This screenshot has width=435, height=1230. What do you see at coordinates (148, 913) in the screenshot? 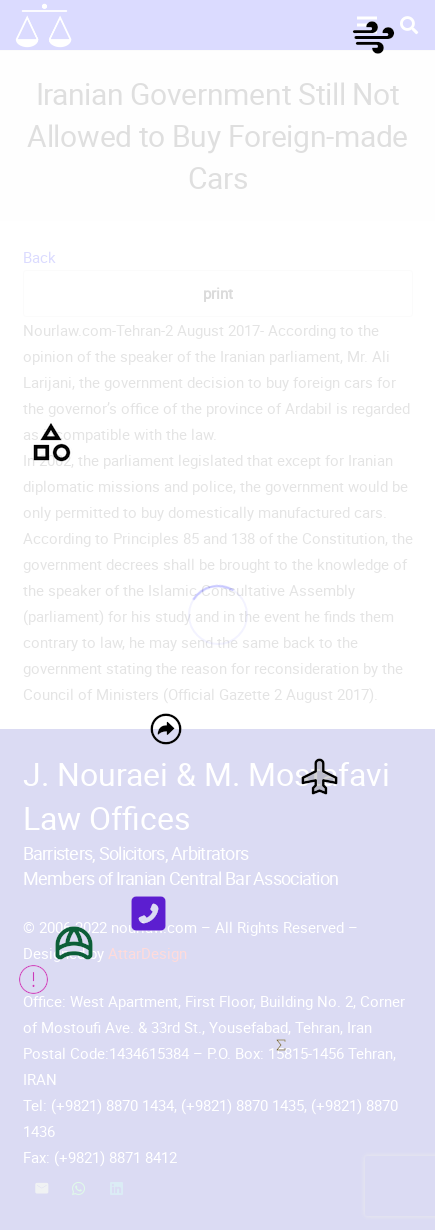
I see `tap to make a phone call` at bounding box center [148, 913].